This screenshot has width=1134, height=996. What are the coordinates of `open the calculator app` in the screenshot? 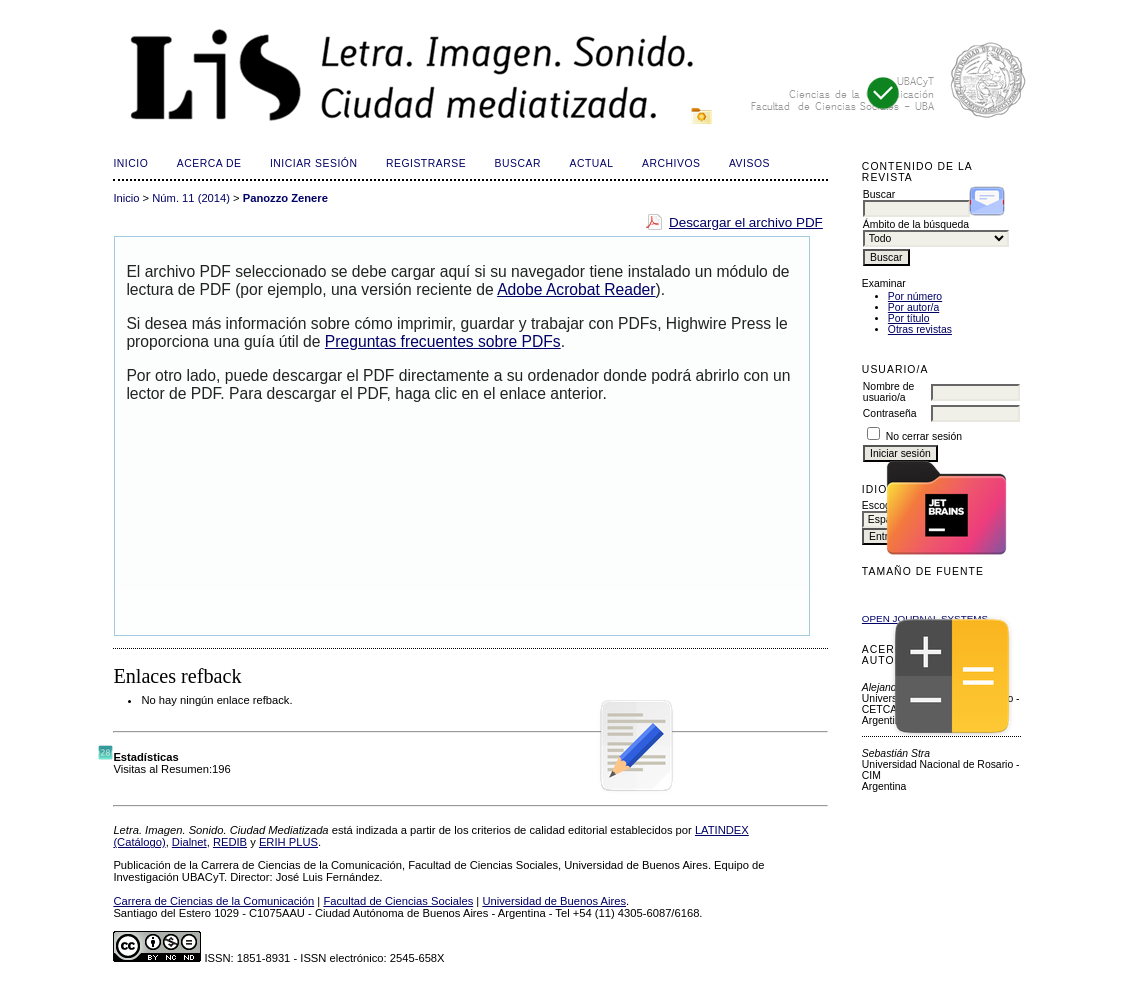 It's located at (952, 676).